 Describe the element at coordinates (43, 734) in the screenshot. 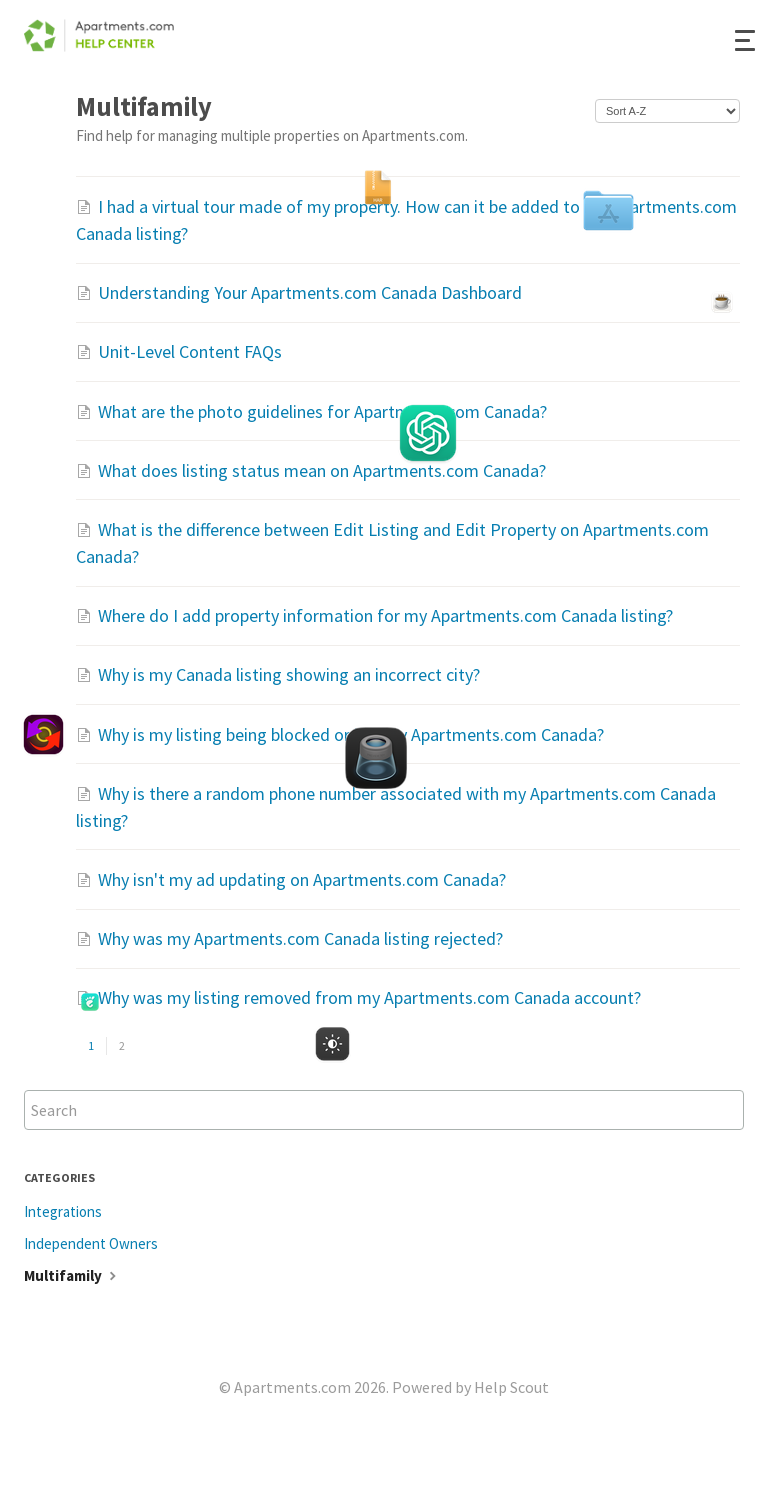

I see `open gabutdm download manager app` at that location.